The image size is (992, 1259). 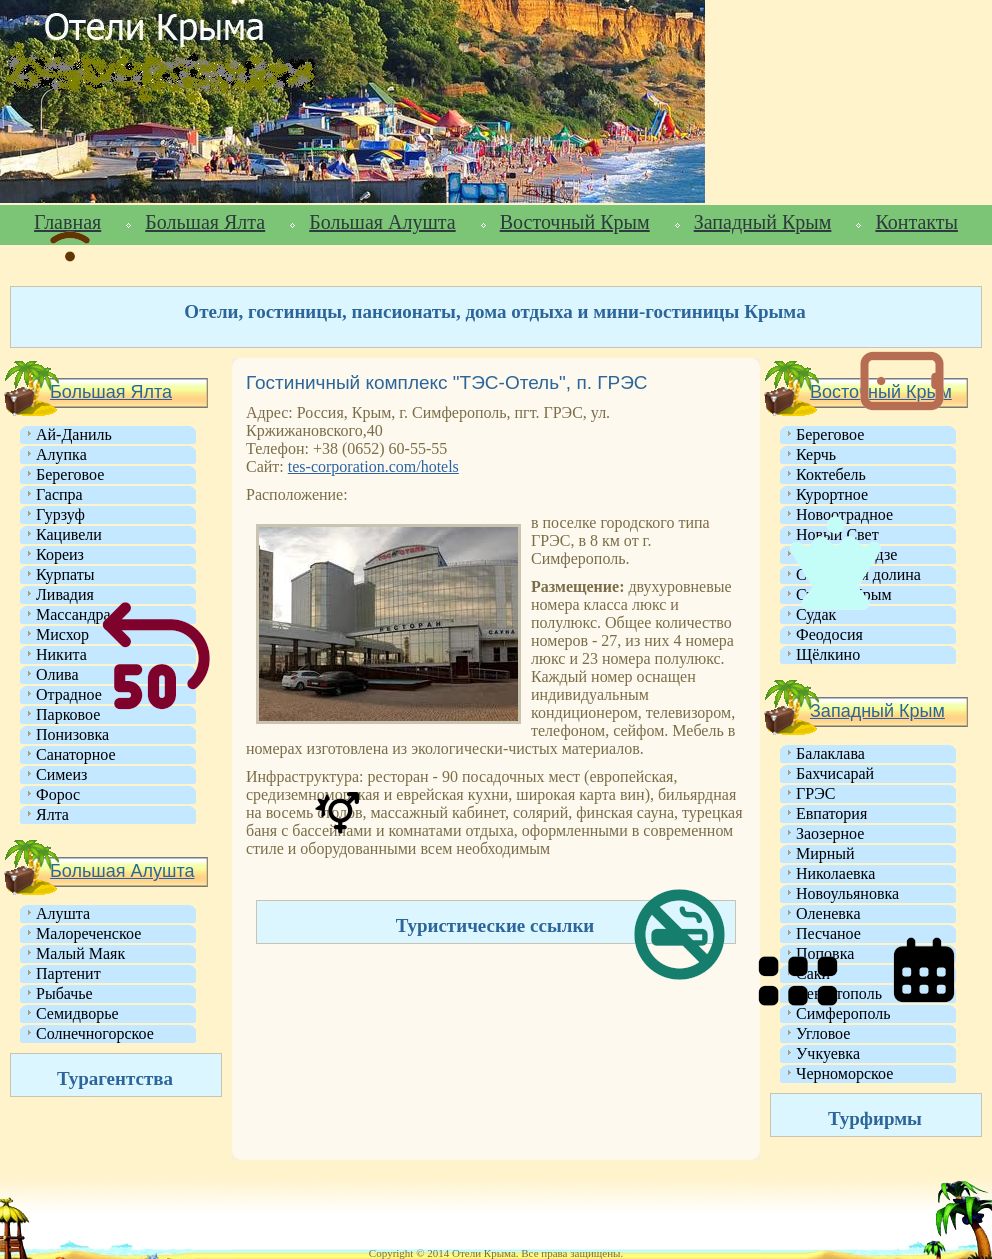 What do you see at coordinates (153, 658) in the screenshot?
I see `rewind 50 seconds backward` at bounding box center [153, 658].